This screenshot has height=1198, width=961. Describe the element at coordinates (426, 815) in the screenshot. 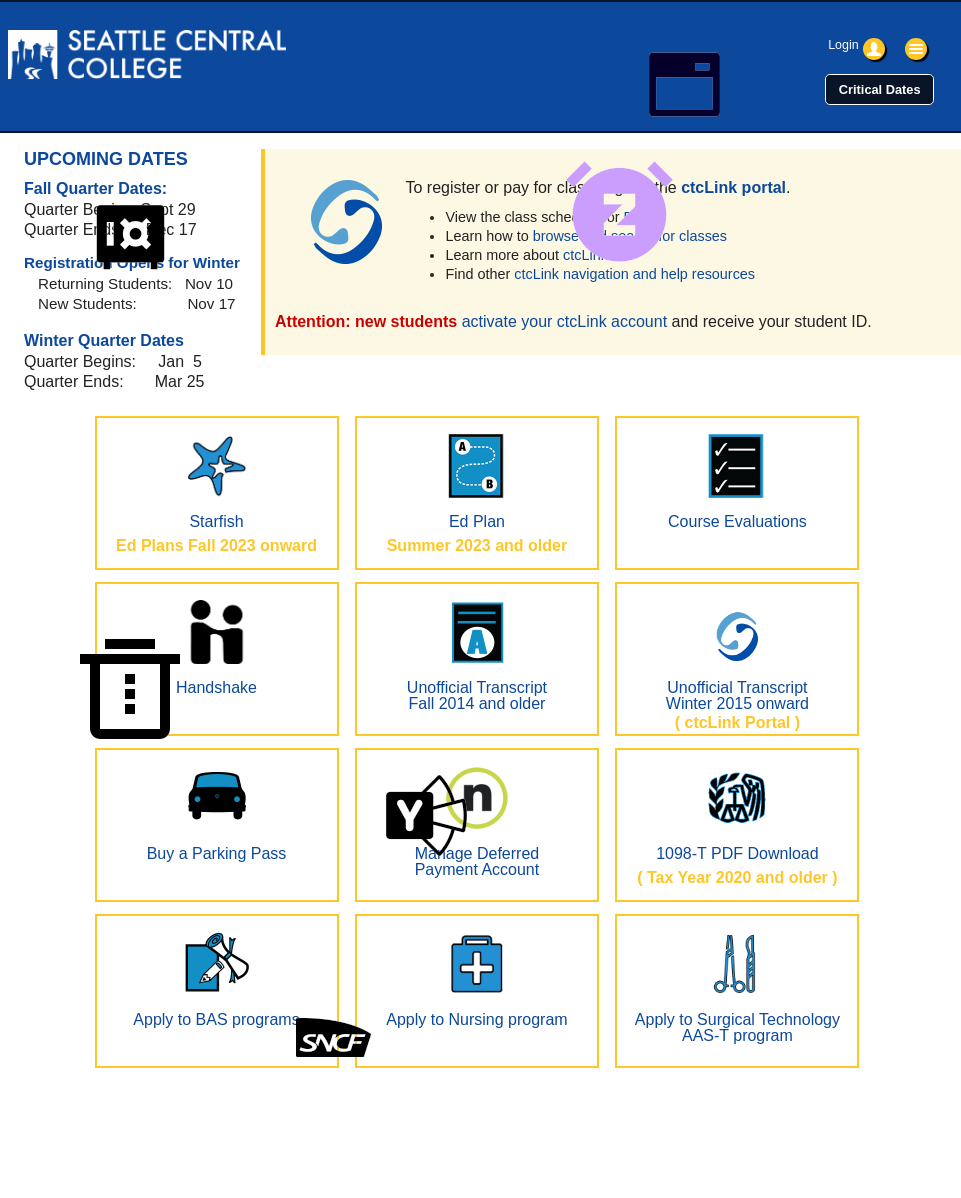

I see `open Yammer enterprise social network` at that location.